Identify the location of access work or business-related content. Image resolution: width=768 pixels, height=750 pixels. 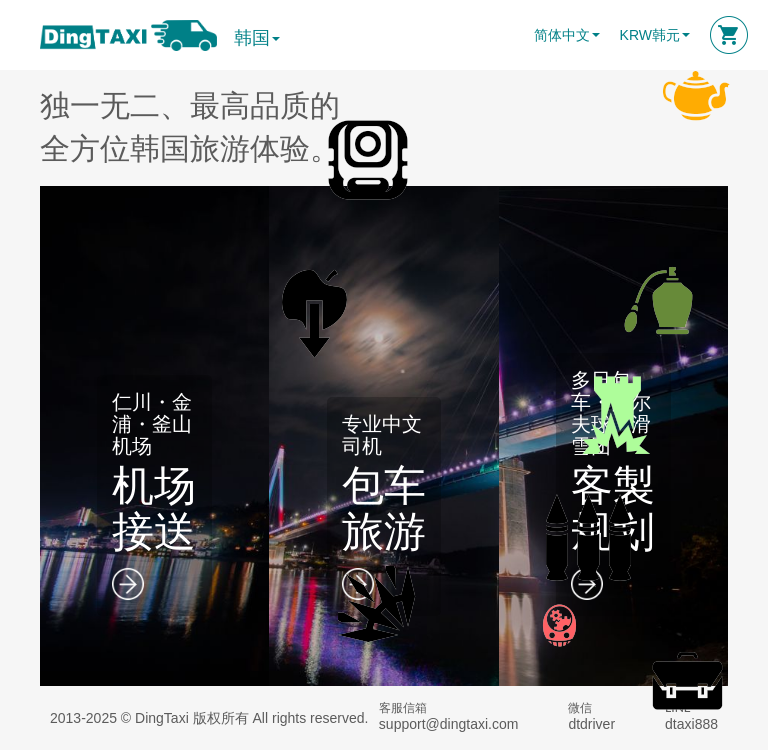
(687, 682).